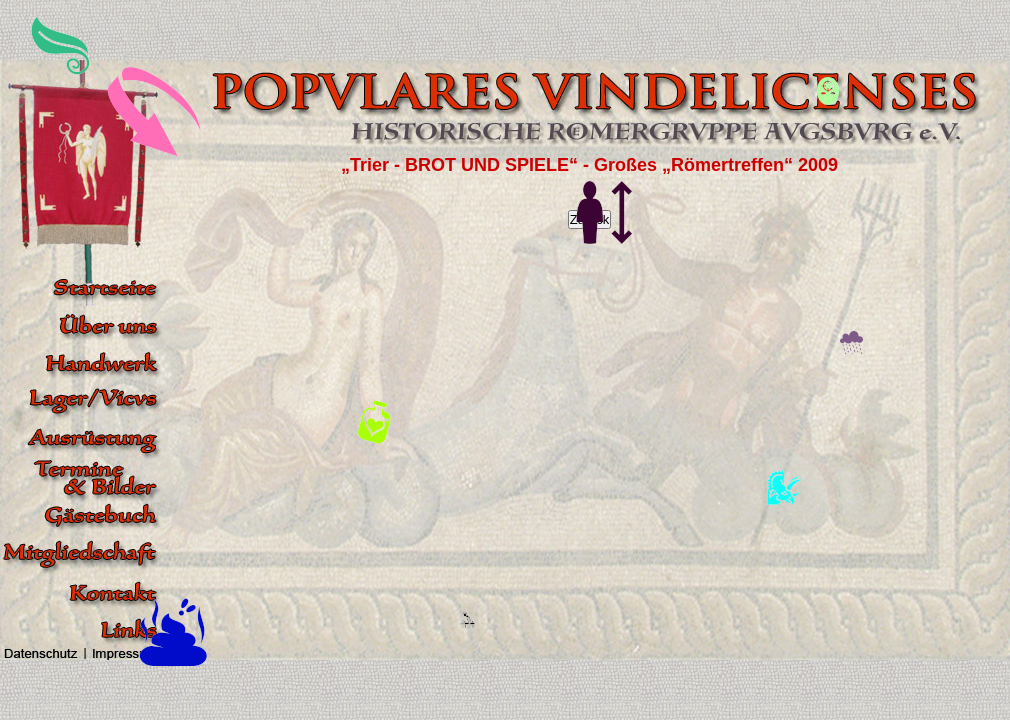 Image resolution: width=1010 pixels, height=720 pixels. Describe the element at coordinates (467, 620) in the screenshot. I see `access automation or manufacturing settings` at that location.